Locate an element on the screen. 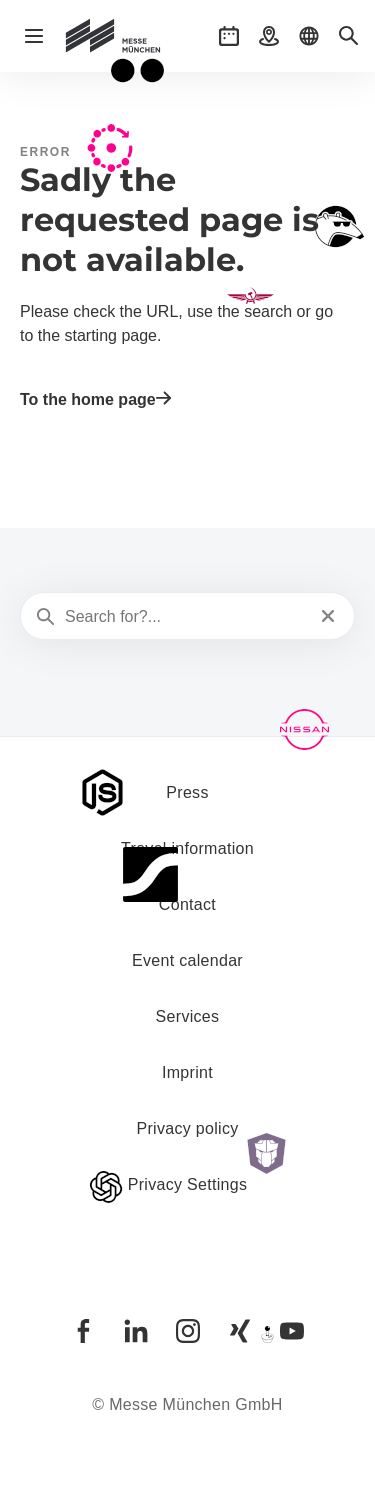  Node.js runtime environment logo is located at coordinates (102, 792).